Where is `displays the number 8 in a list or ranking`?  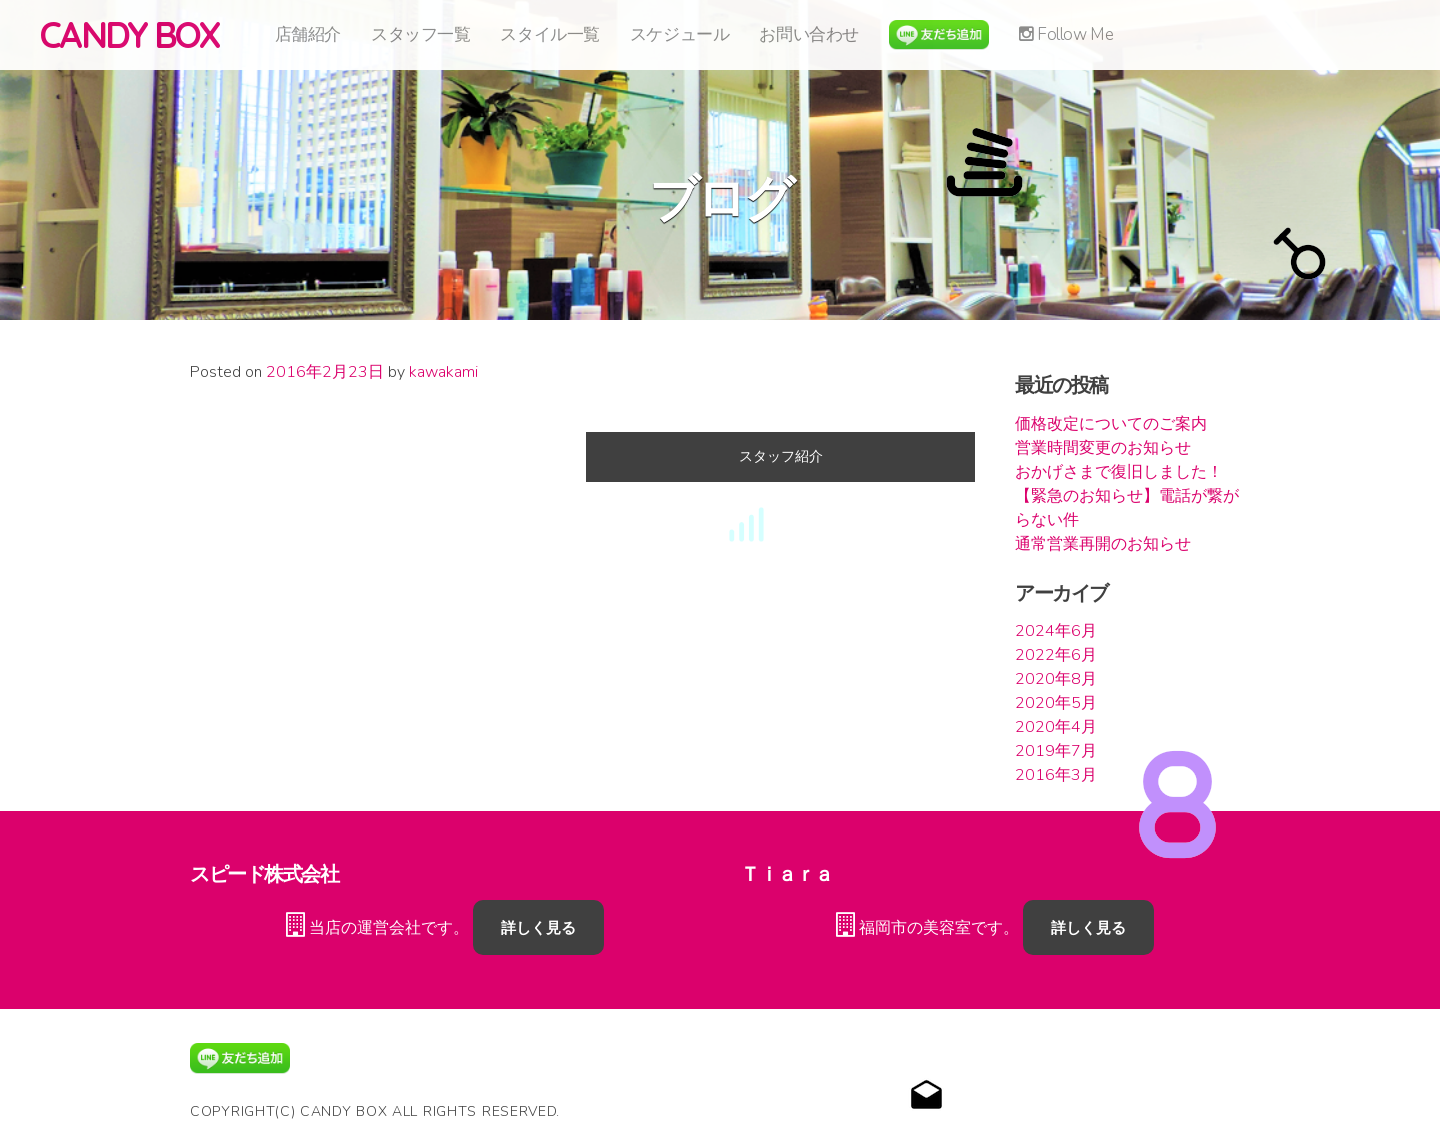
displays the number 8 in a list or ranking is located at coordinates (1177, 804).